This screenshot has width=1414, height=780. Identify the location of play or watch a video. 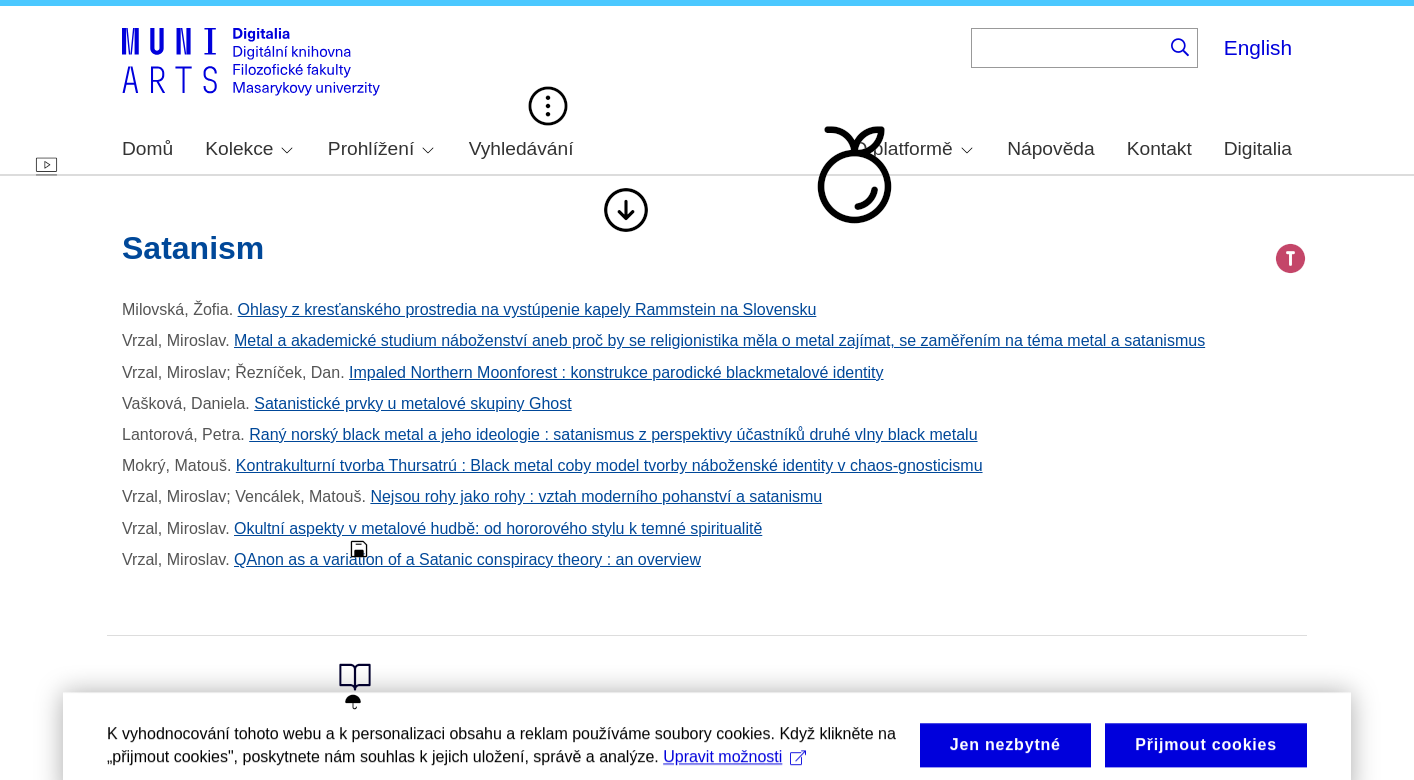
(46, 166).